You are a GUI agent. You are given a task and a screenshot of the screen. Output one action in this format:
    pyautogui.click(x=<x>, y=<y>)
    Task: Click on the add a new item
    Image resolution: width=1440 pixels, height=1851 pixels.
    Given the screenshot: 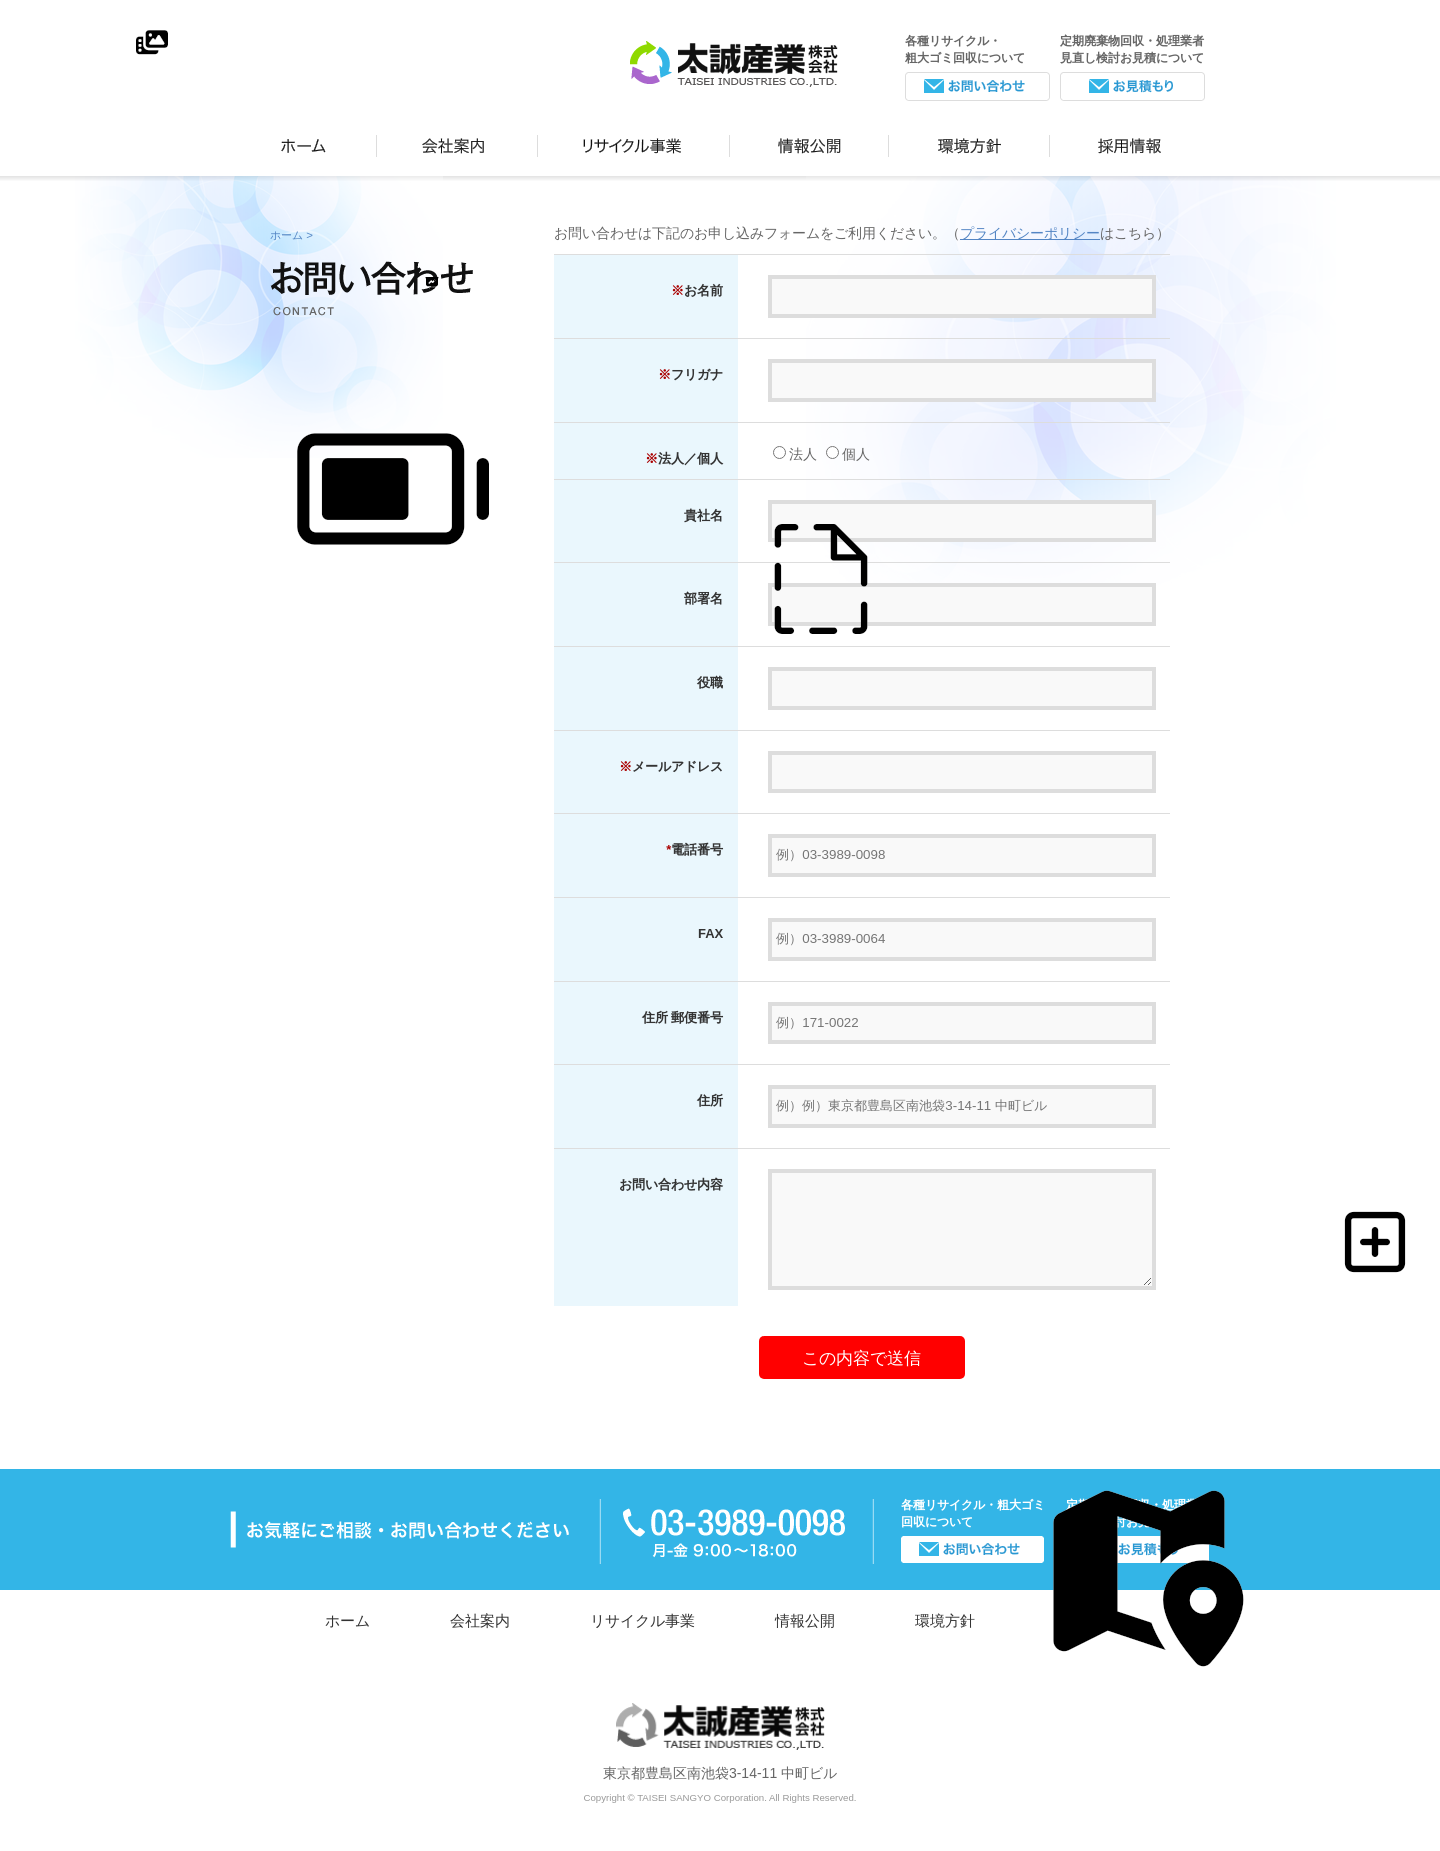 What is the action you would take?
    pyautogui.click(x=1375, y=1242)
    